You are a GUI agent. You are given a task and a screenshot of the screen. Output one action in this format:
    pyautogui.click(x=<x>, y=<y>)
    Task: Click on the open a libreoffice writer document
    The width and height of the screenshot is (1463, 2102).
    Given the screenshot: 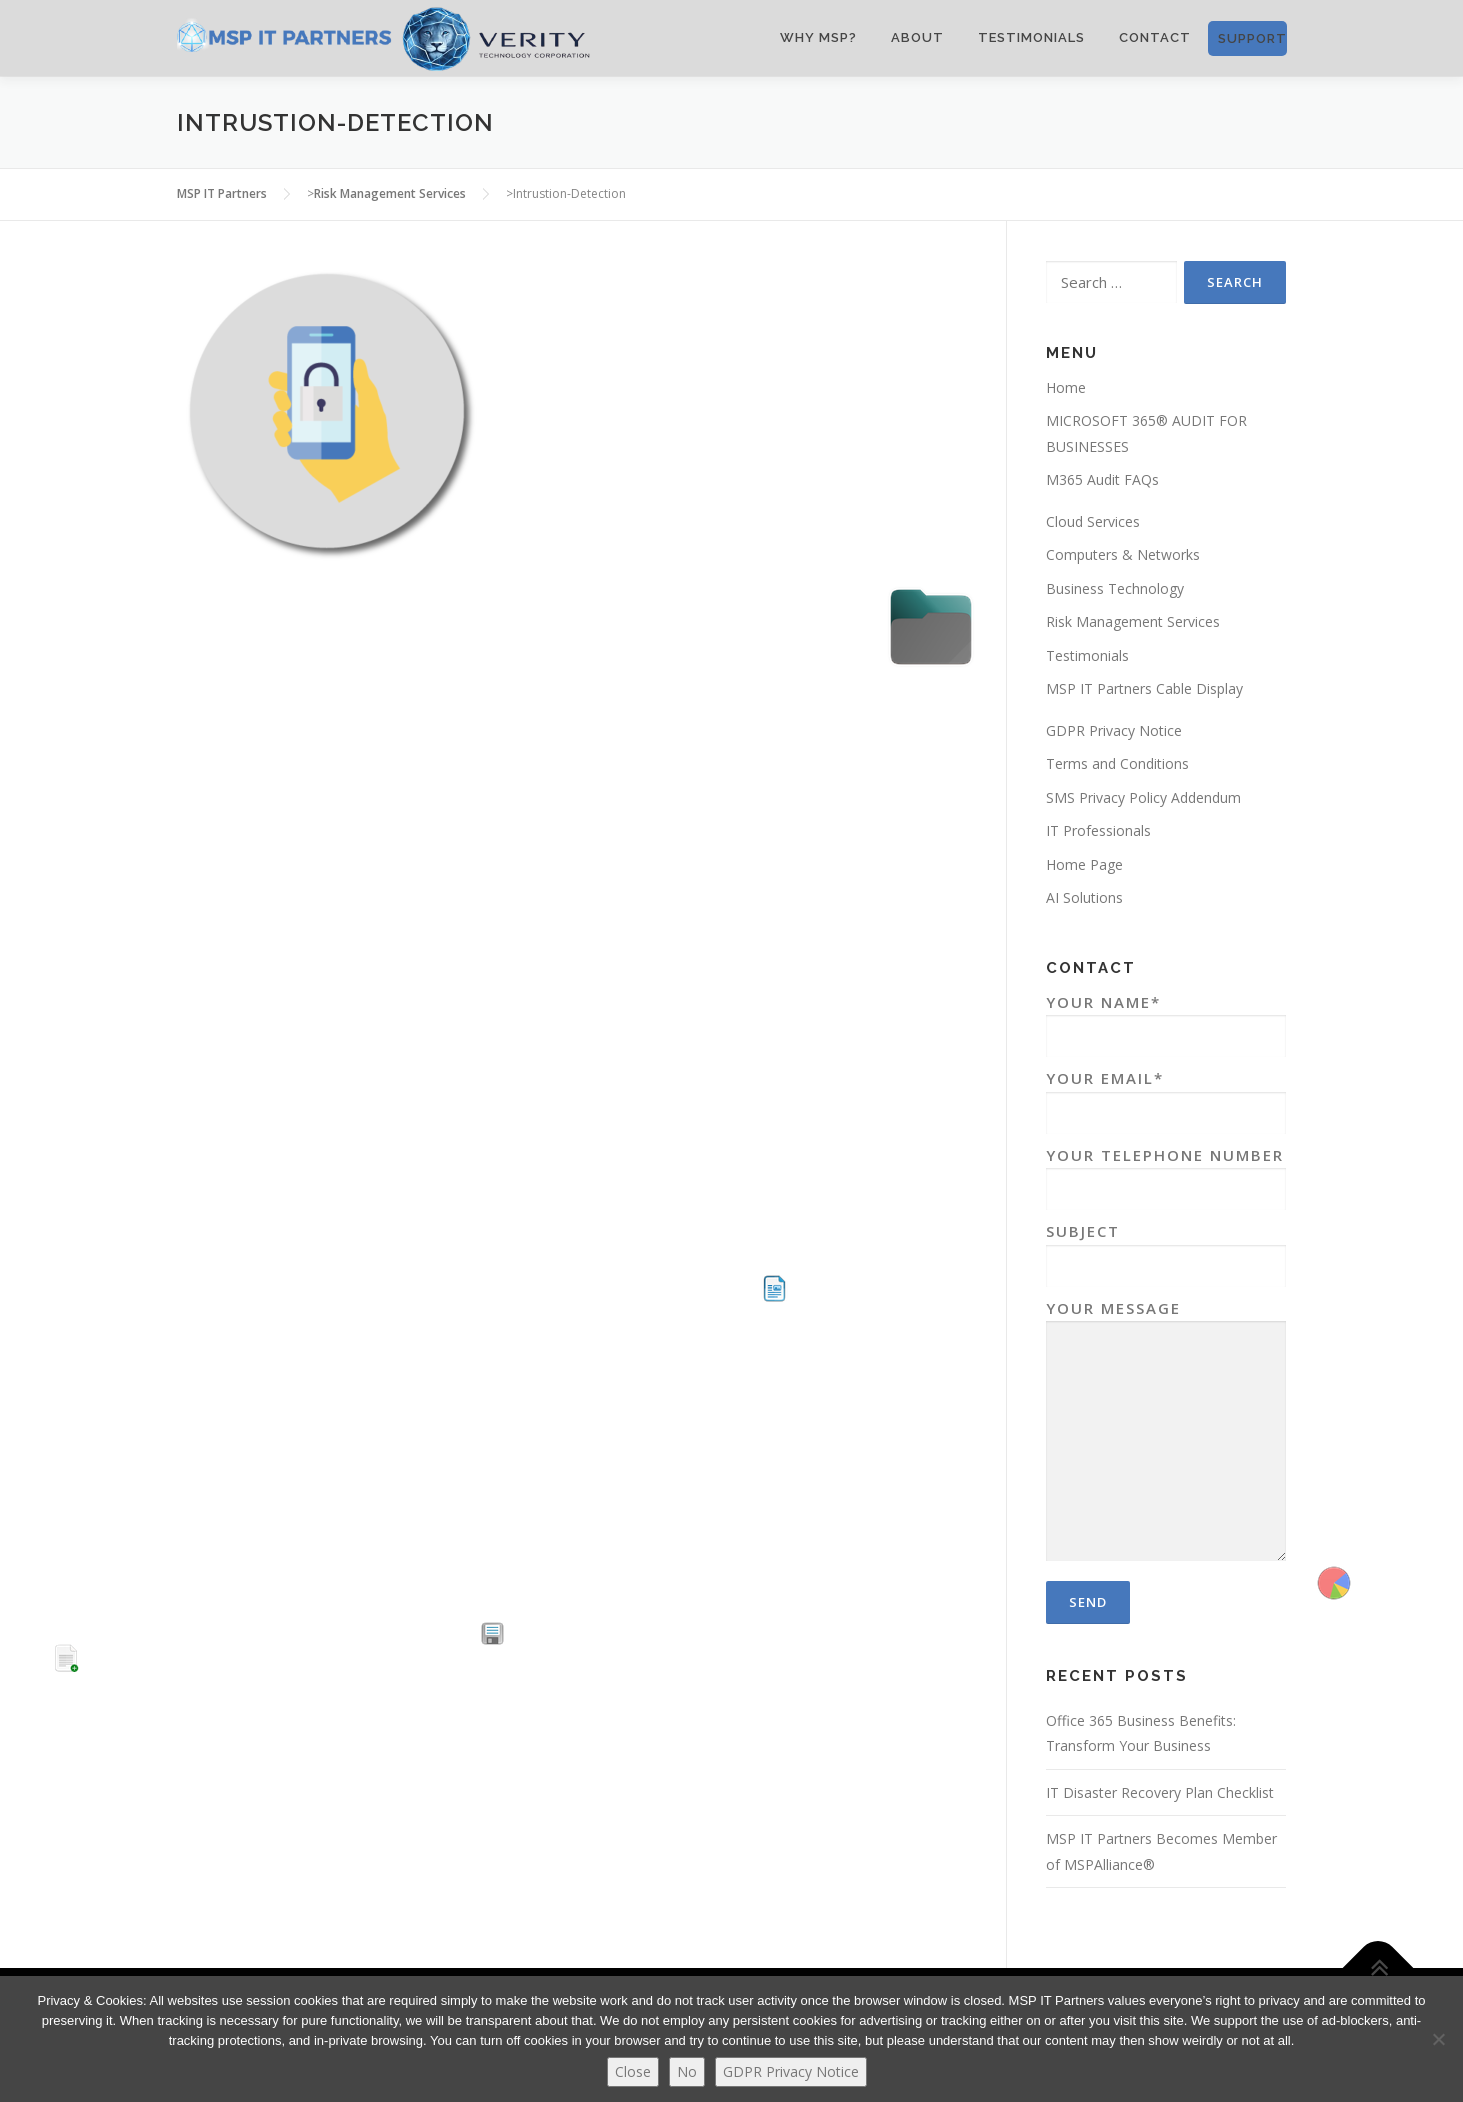 What is the action you would take?
    pyautogui.click(x=774, y=1288)
    